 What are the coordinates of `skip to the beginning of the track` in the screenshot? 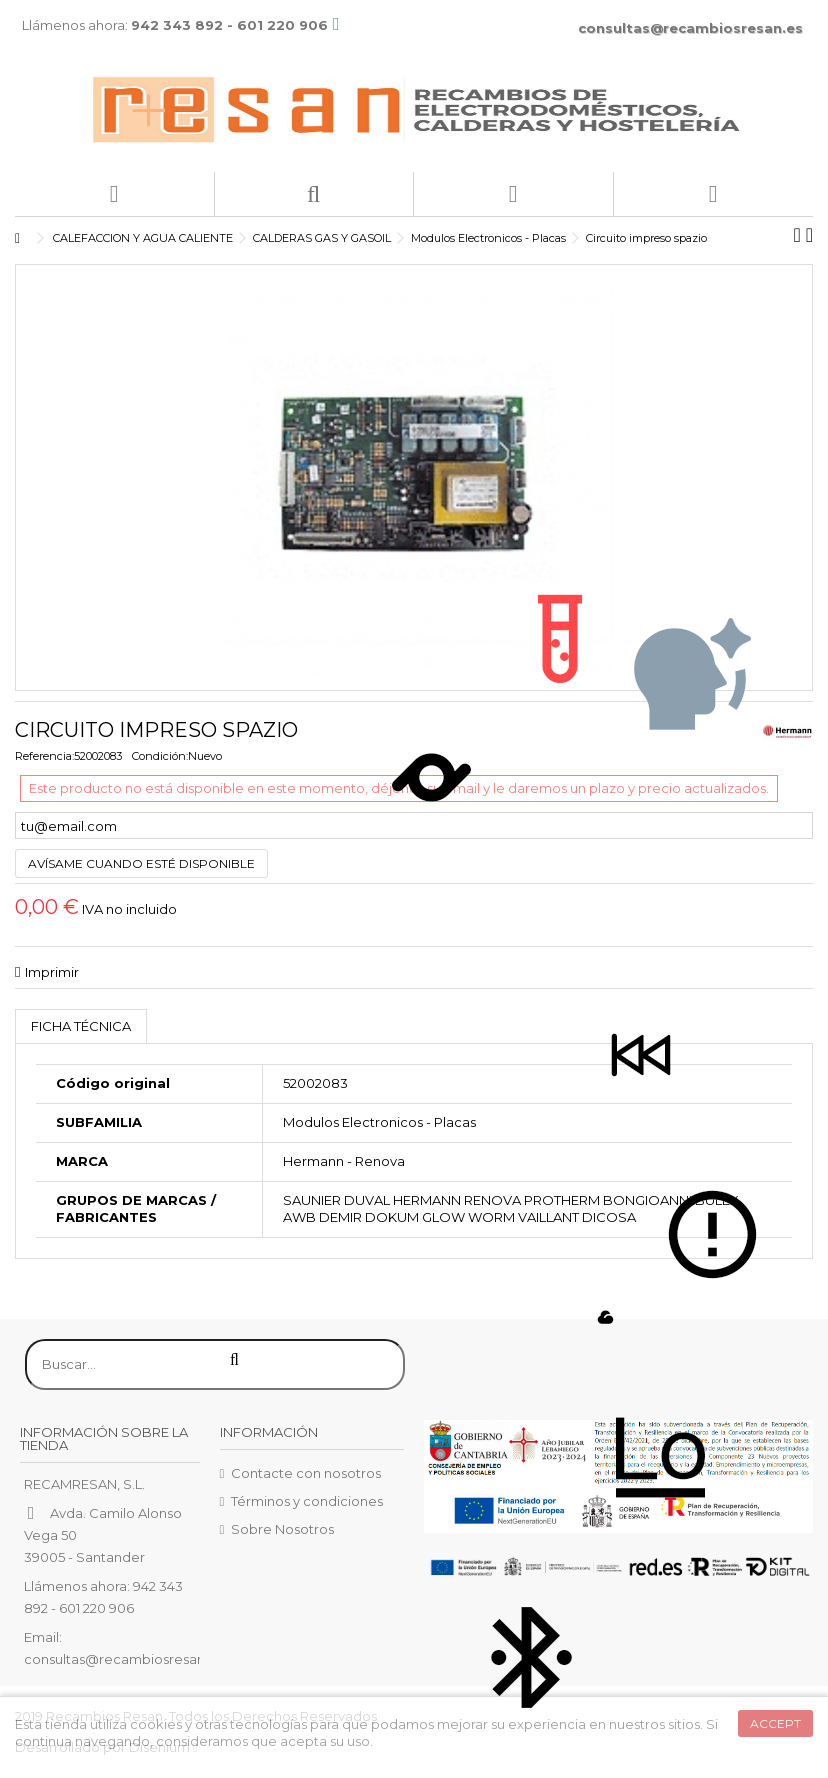 It's located at (641, 1055).